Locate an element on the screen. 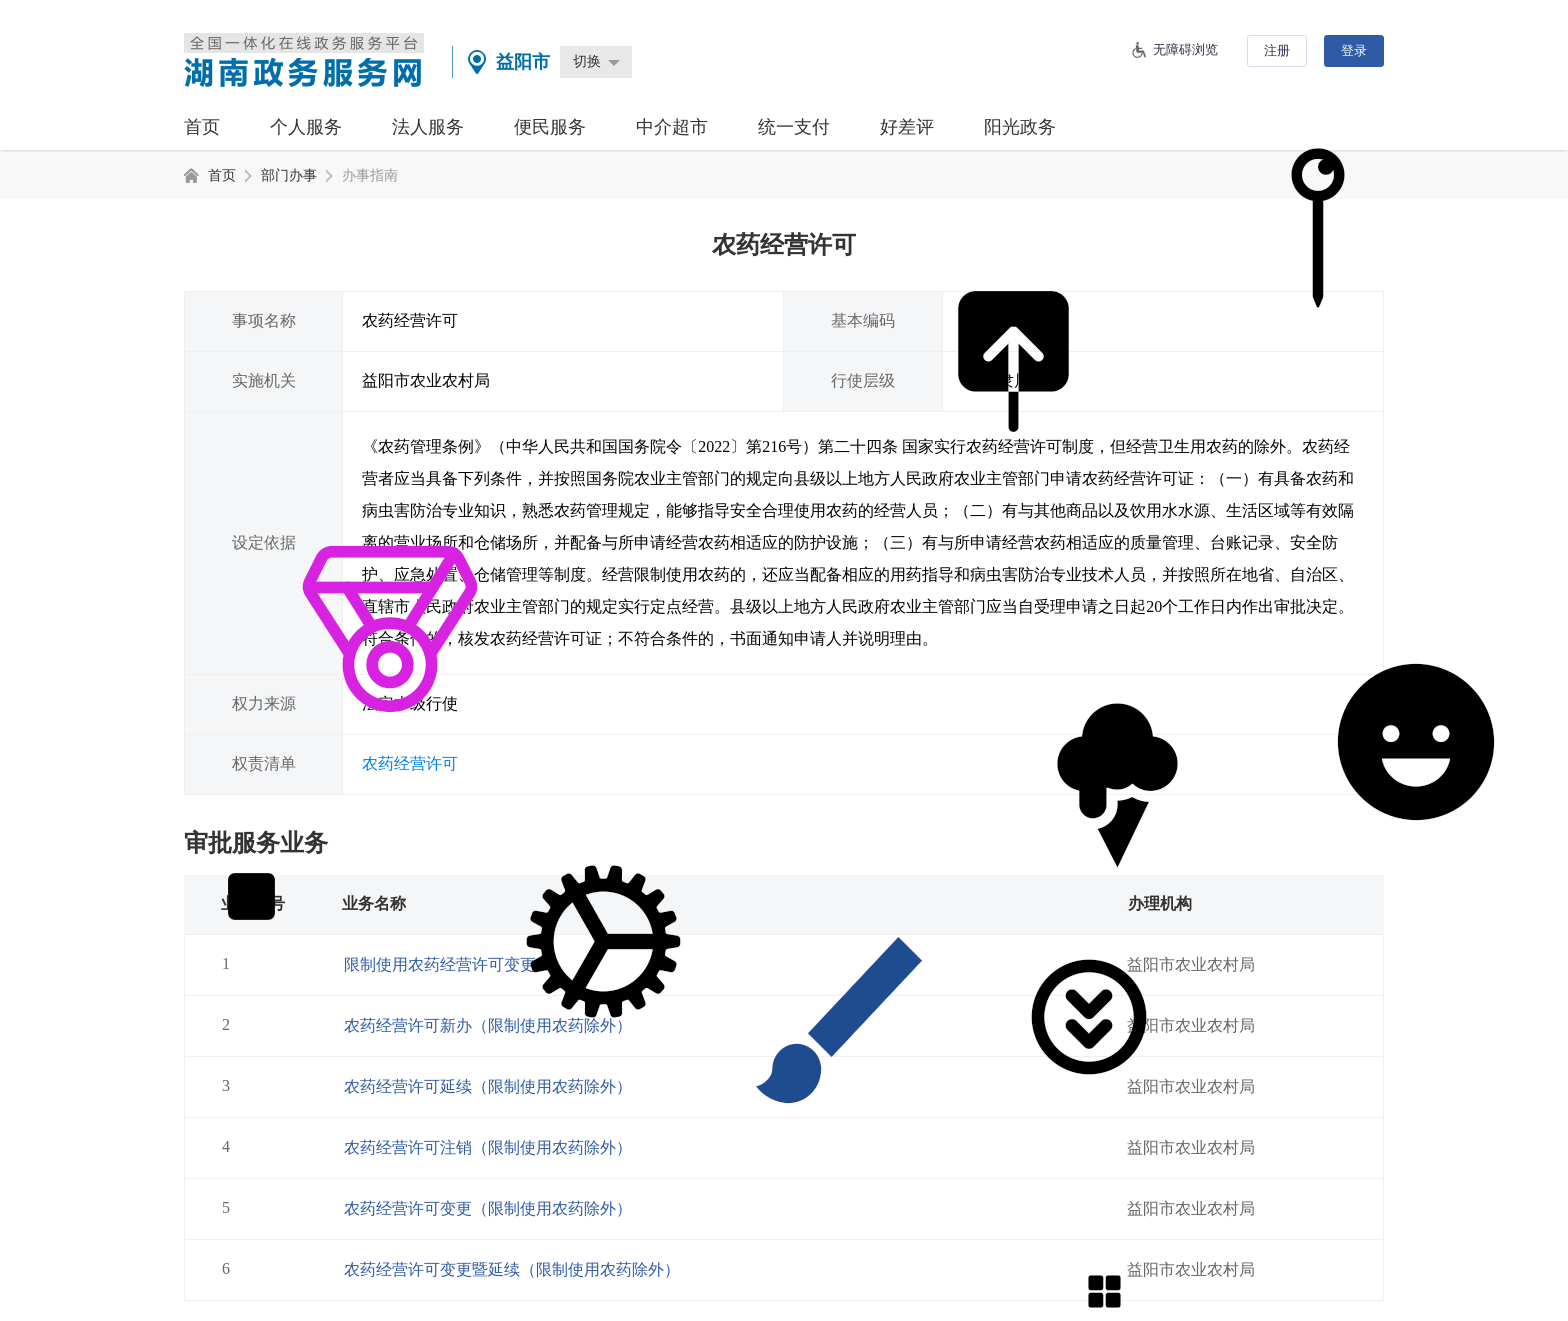  view items in grid layout is located at coordinates (1104, 1291).